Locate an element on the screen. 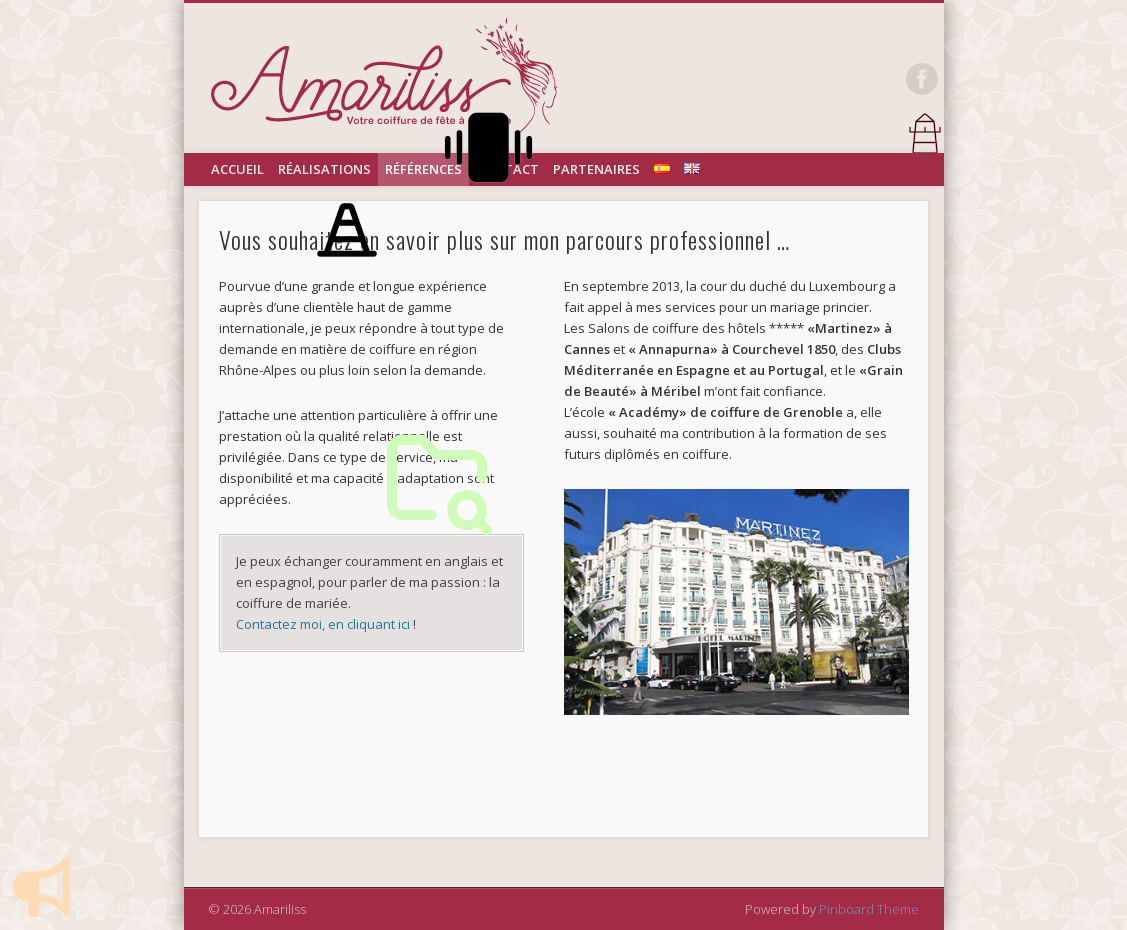 Image resolution: width=1127 pixels, height=930 pixels. indicates construction or maintenance in progress is located at coordinates (347, 231).